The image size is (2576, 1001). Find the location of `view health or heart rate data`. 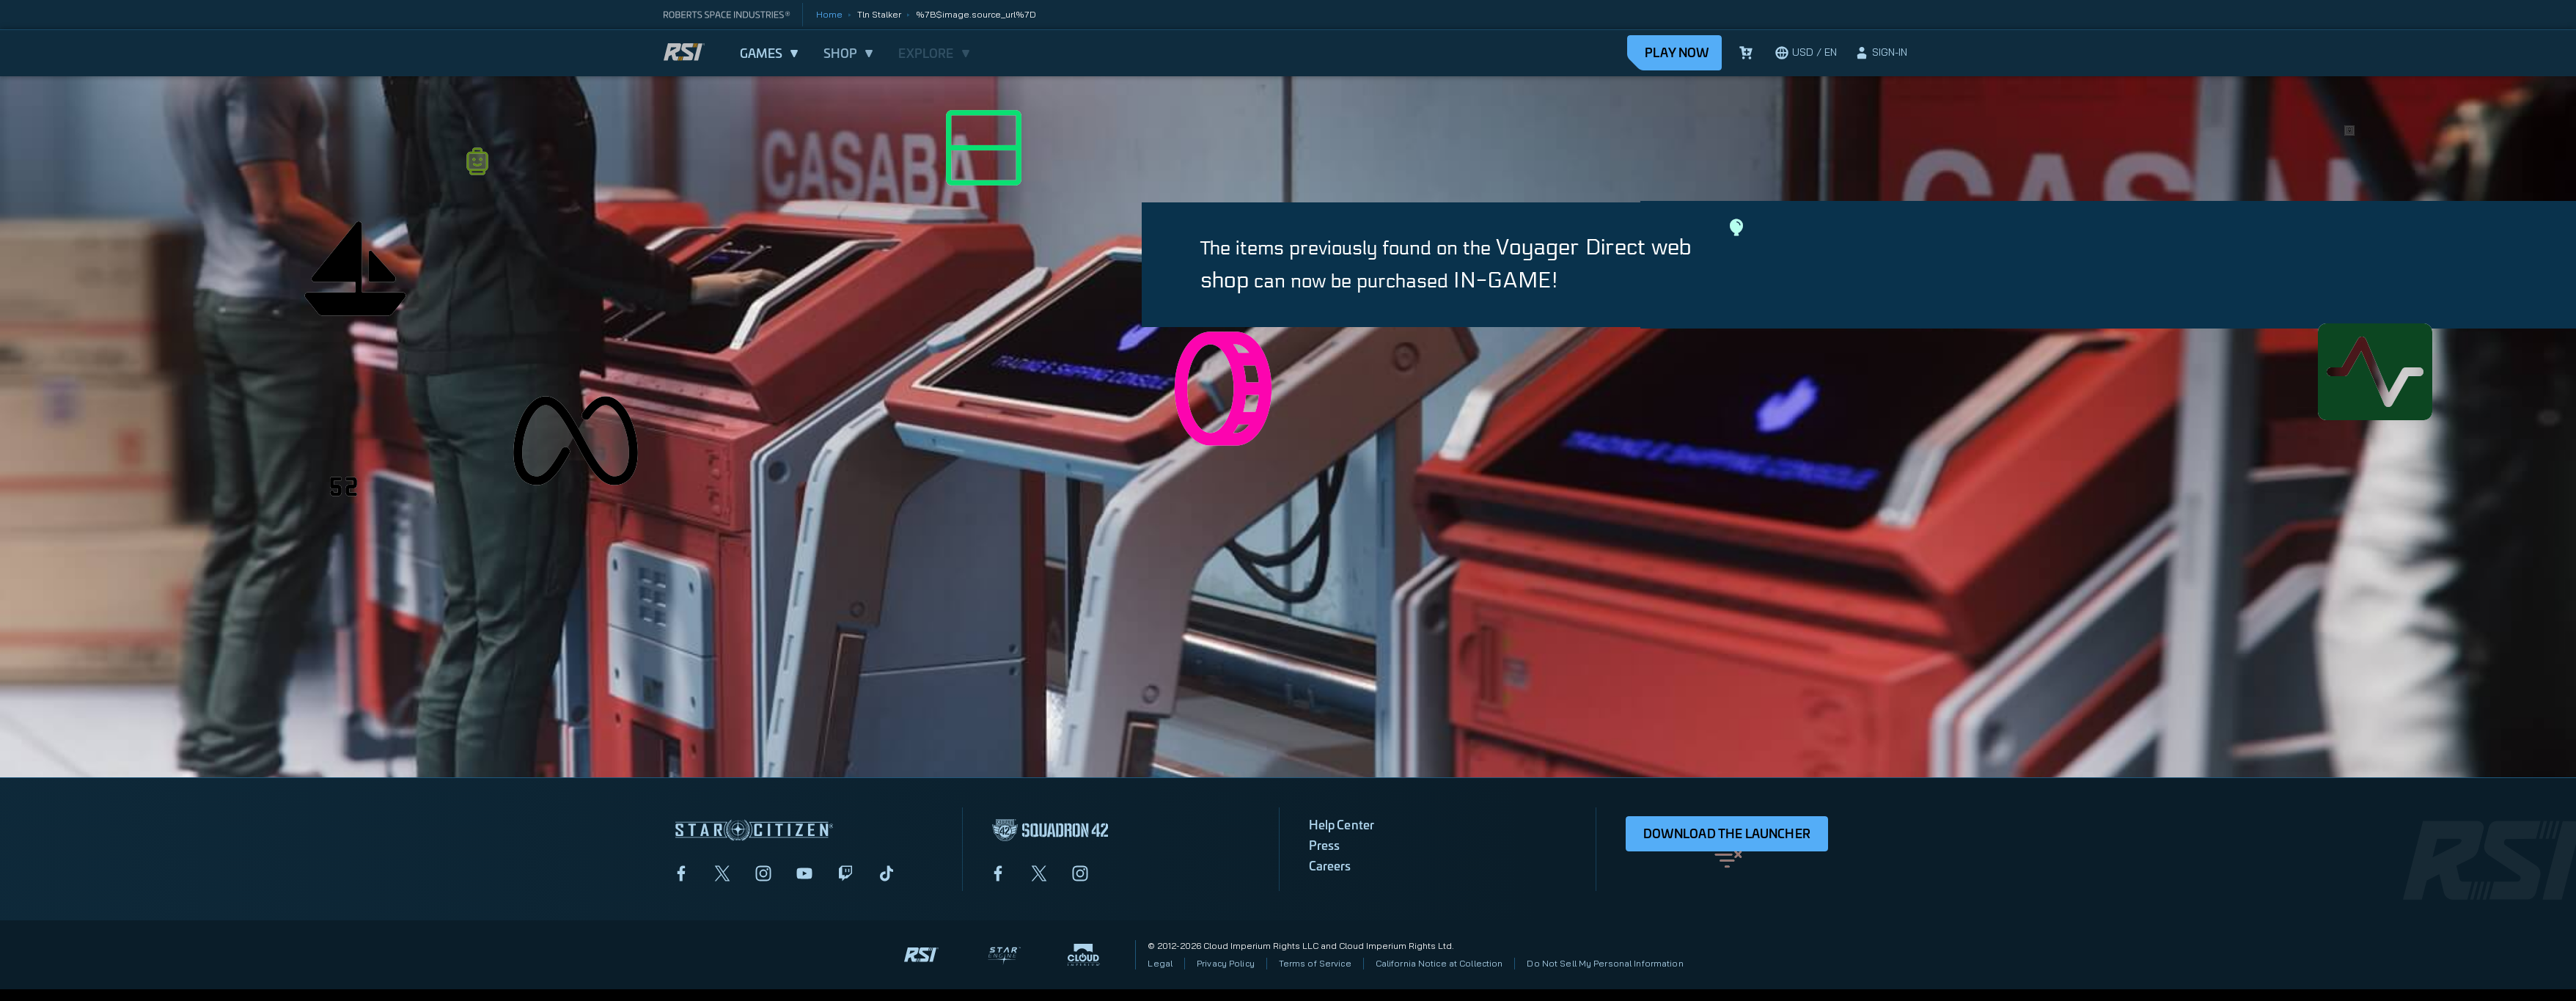

view health or heart rate data is located at coordinates (2375, 372).